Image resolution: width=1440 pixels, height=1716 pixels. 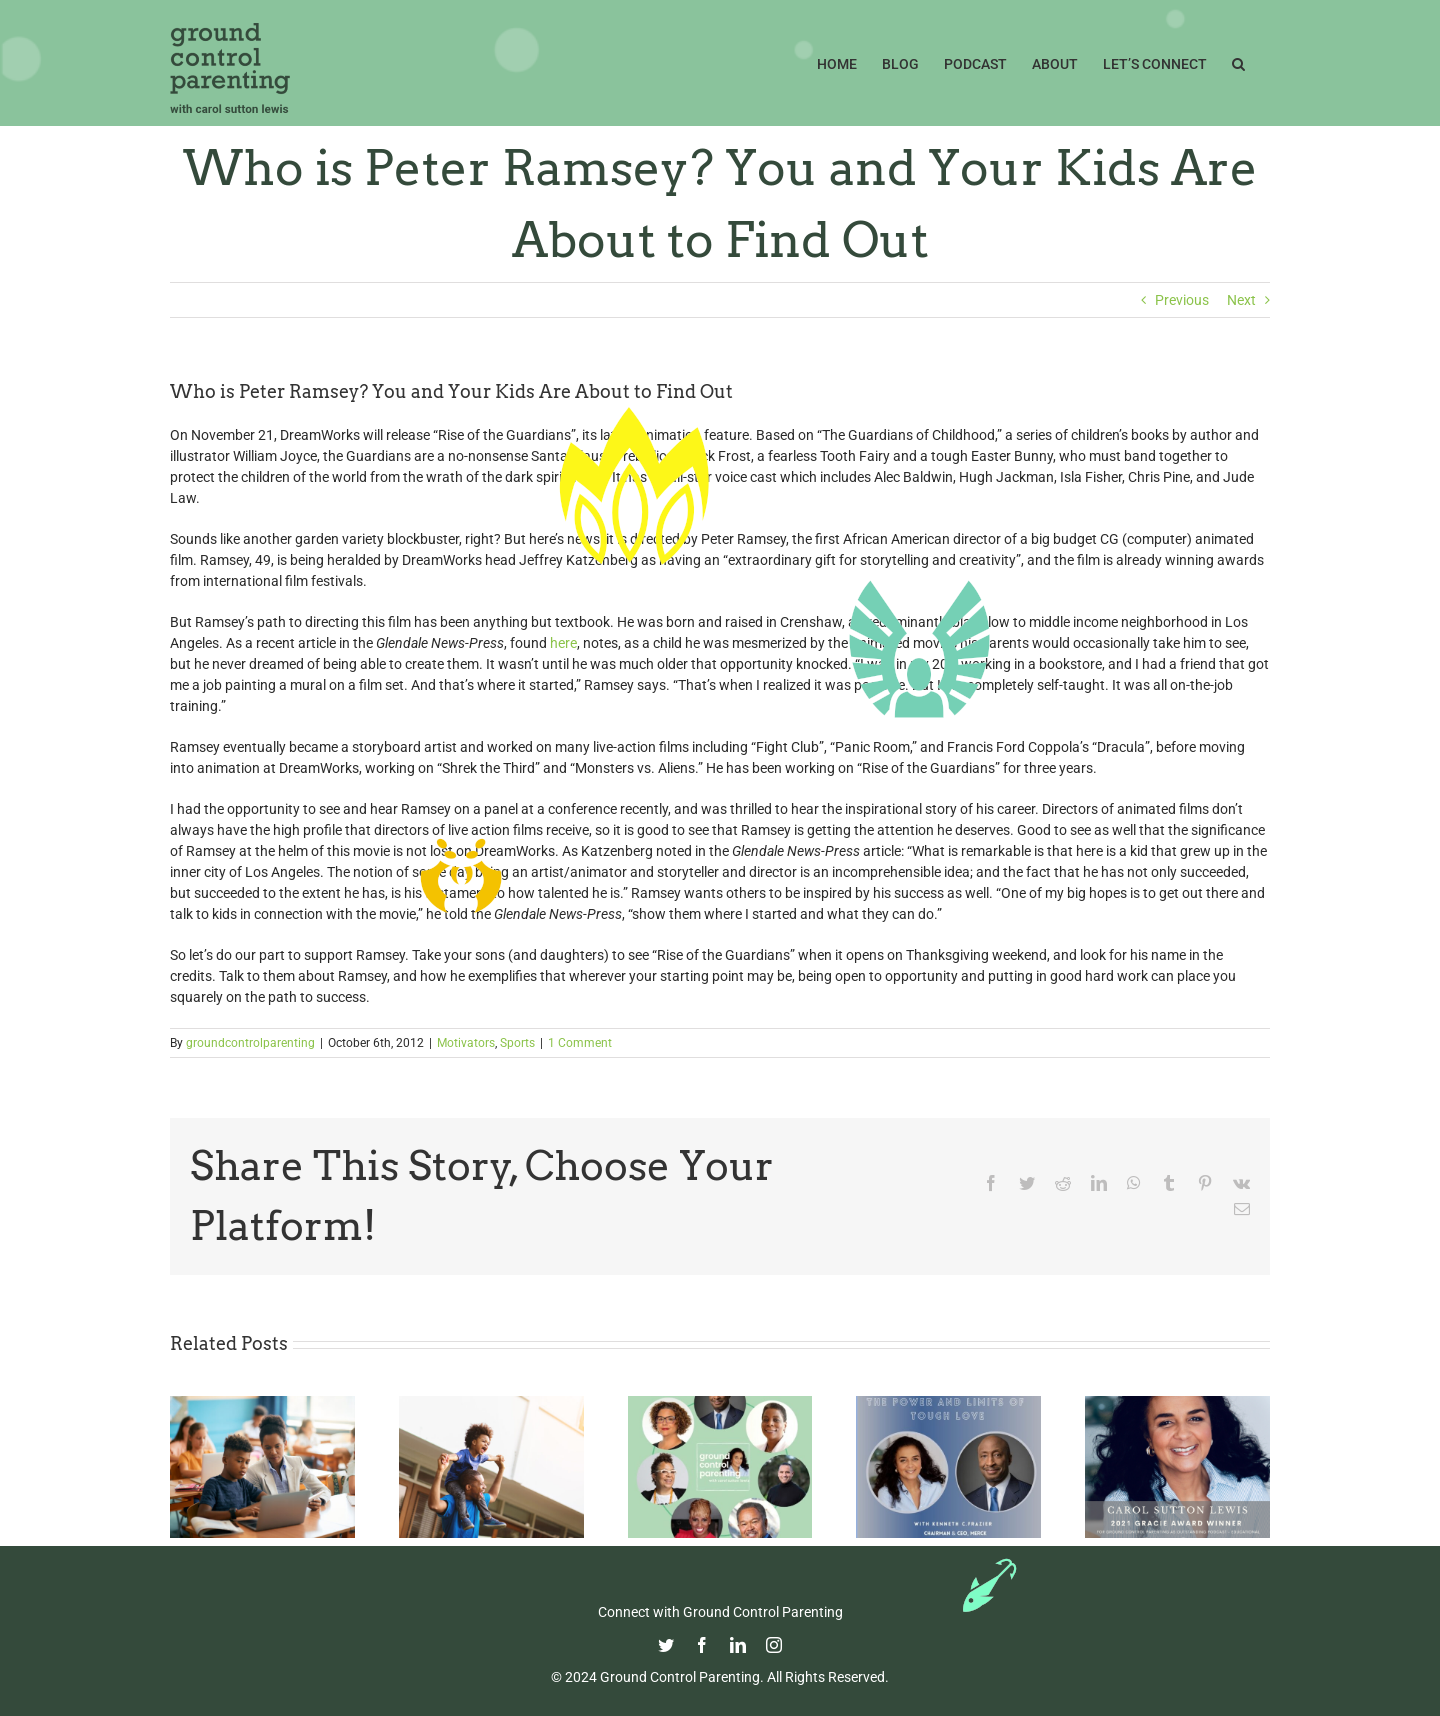 I want to click on access pet-related features or settings, so click(x=634, y=485).